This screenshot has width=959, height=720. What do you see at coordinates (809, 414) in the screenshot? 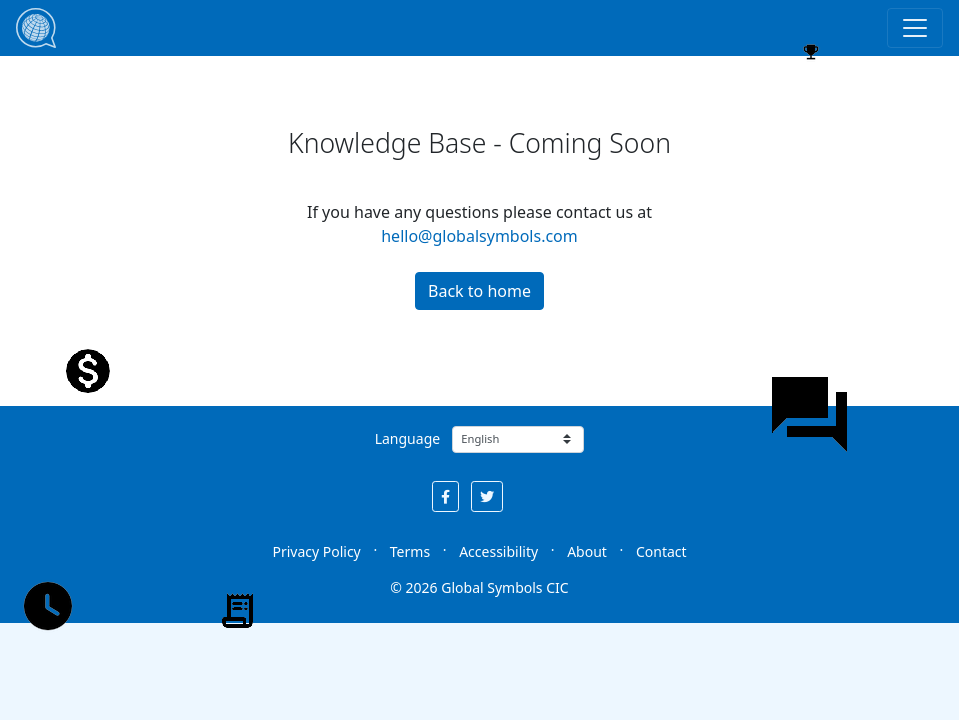
I see `open discussion forum or community chat` at bounding box center [809, 414].